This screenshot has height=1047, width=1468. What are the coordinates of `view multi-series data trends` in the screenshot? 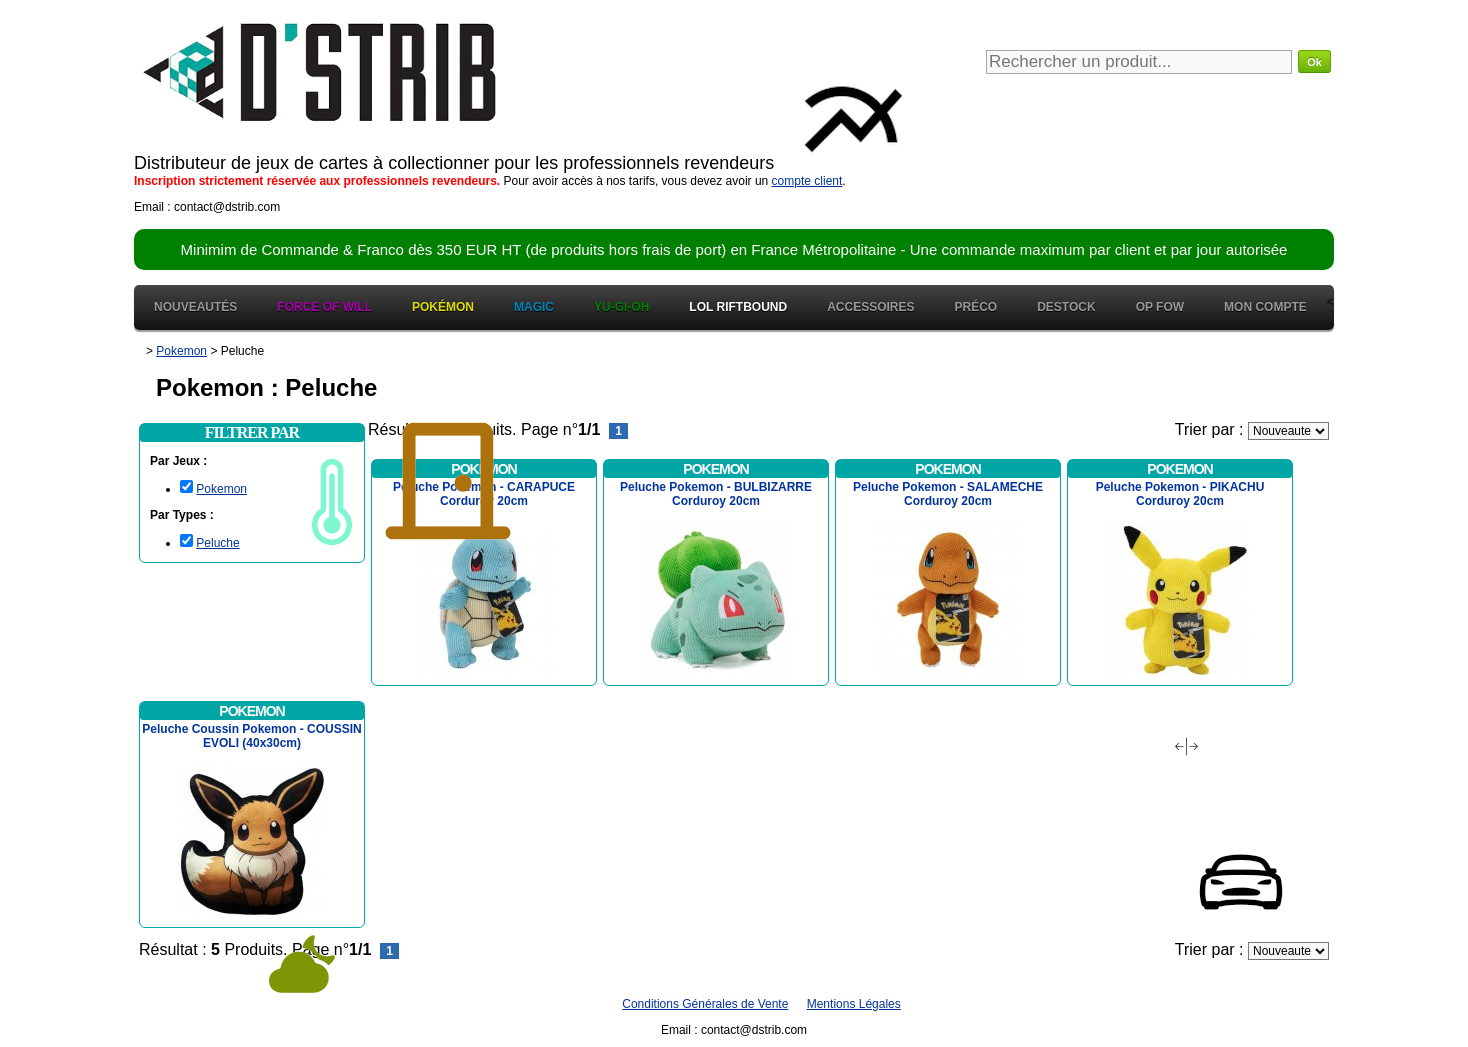 It's located at (853, 120).